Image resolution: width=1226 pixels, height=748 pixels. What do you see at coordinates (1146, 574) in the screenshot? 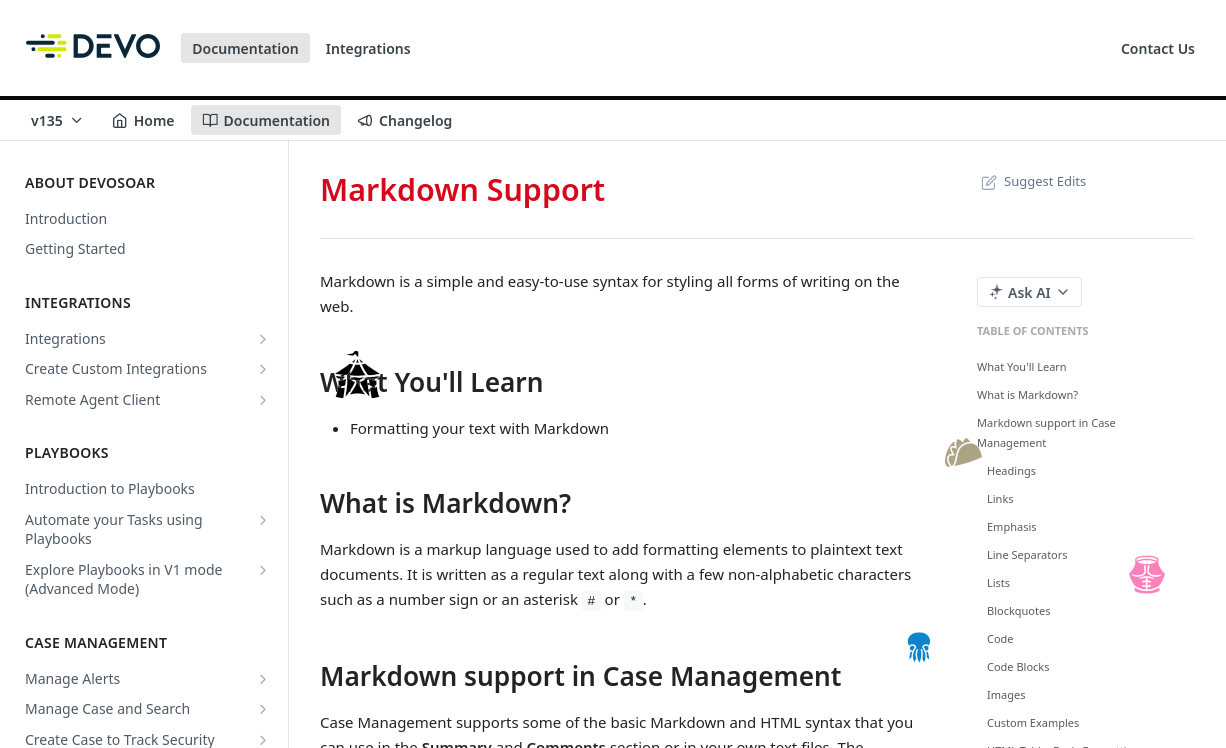
I see `equip leather armor to your character` at bounding box center [1146, 574].